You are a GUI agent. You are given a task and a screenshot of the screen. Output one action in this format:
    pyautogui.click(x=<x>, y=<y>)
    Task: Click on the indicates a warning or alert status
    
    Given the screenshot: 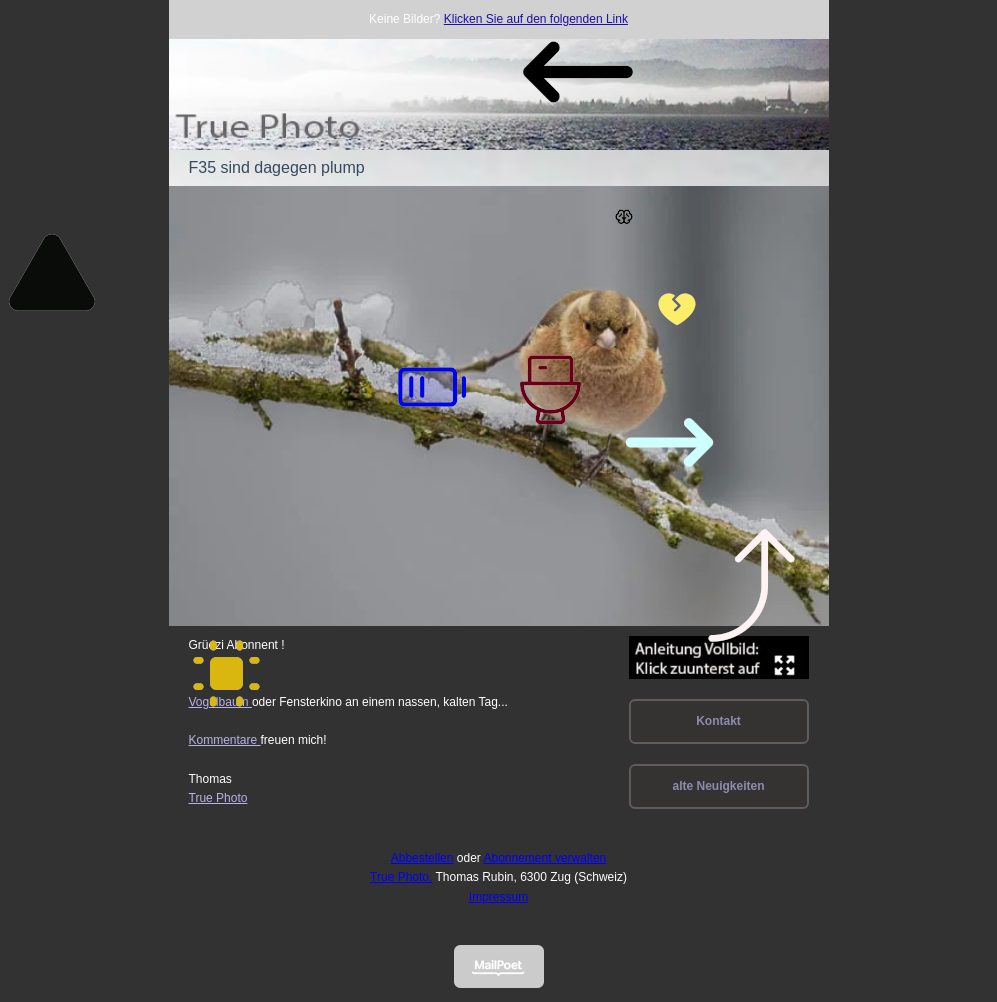 What is the action you would take?
    pyautogui.click(x=52, y=274)
    